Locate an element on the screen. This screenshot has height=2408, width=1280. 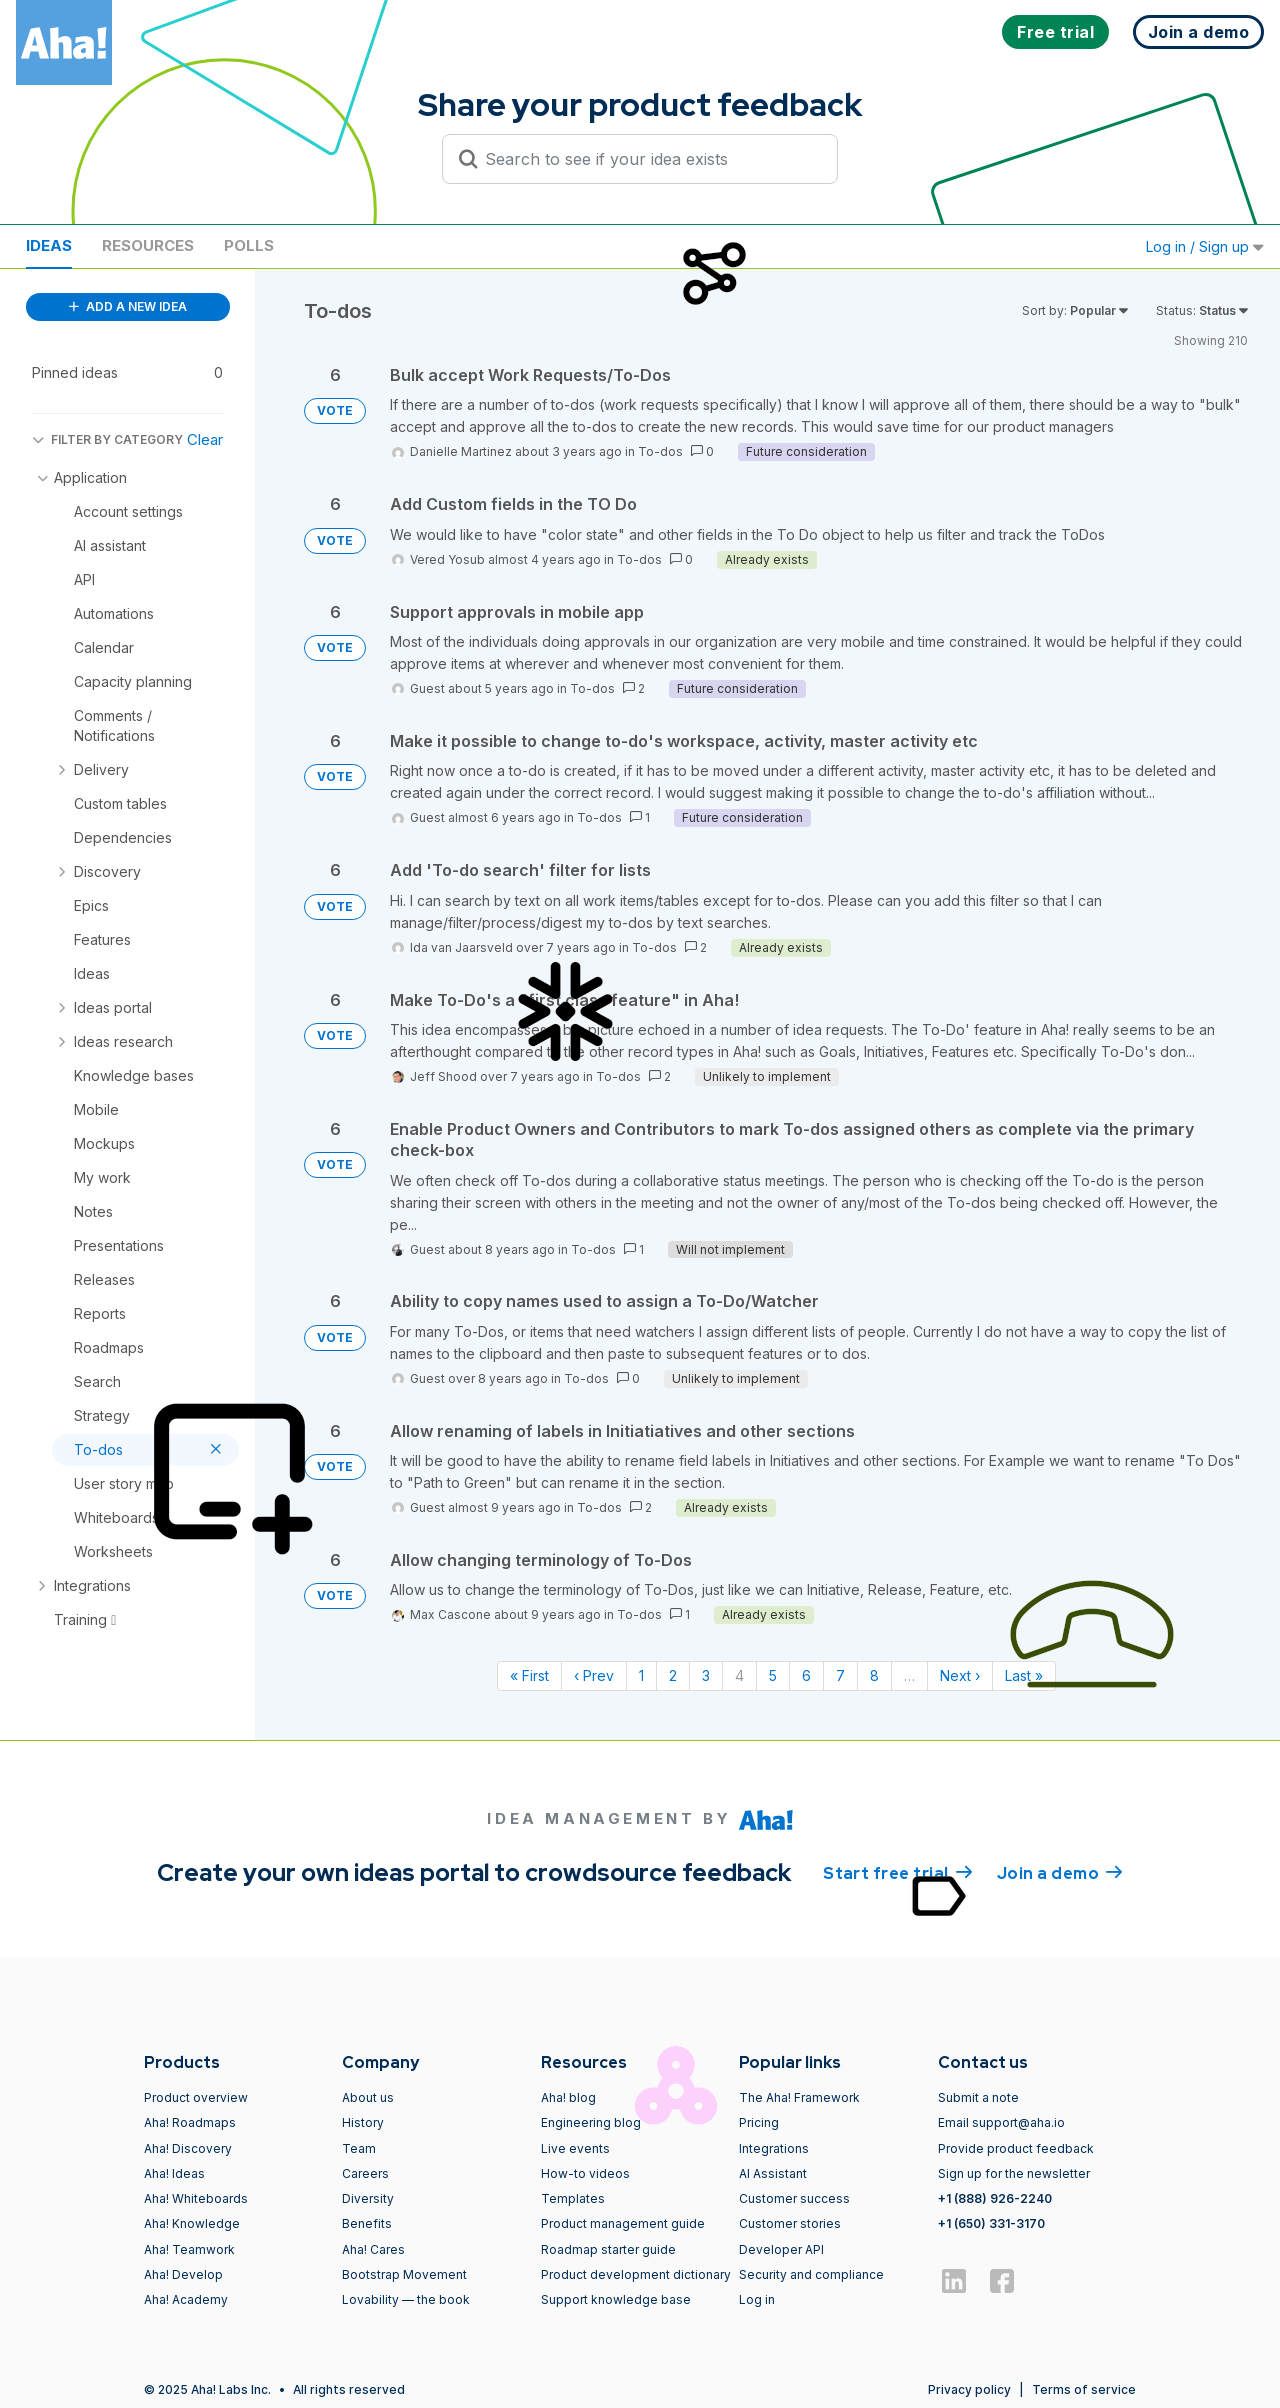
connect to Snowflake data platform is located at coordinates (565, 1011).